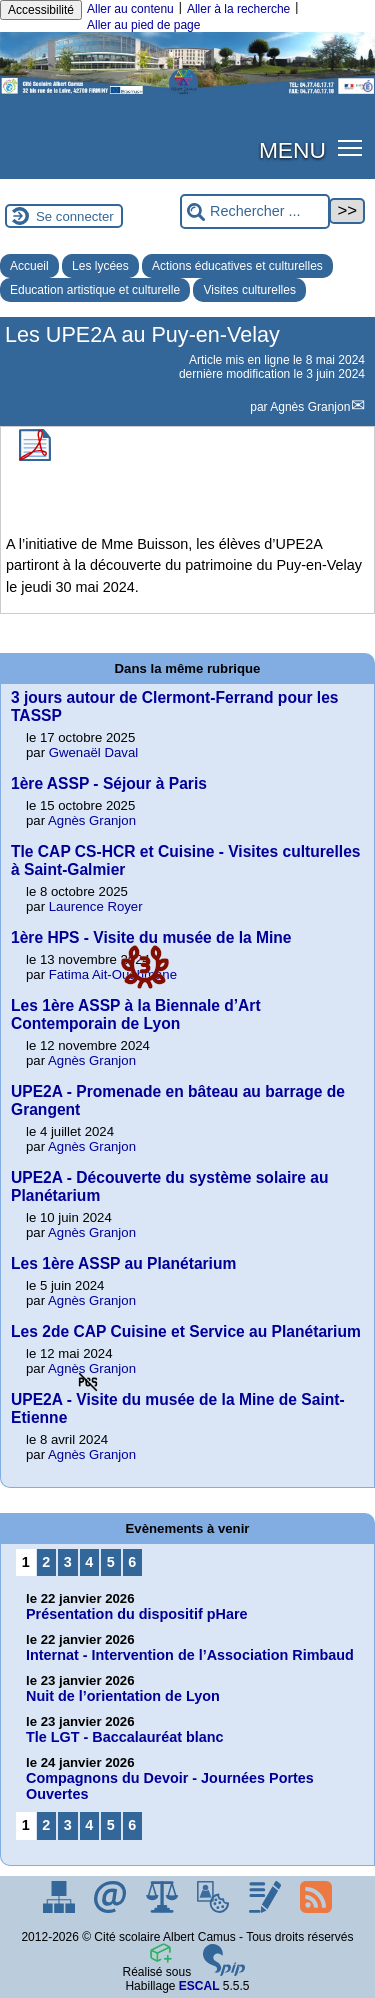  I want to click on third place ranking or award, so click(145, 967).